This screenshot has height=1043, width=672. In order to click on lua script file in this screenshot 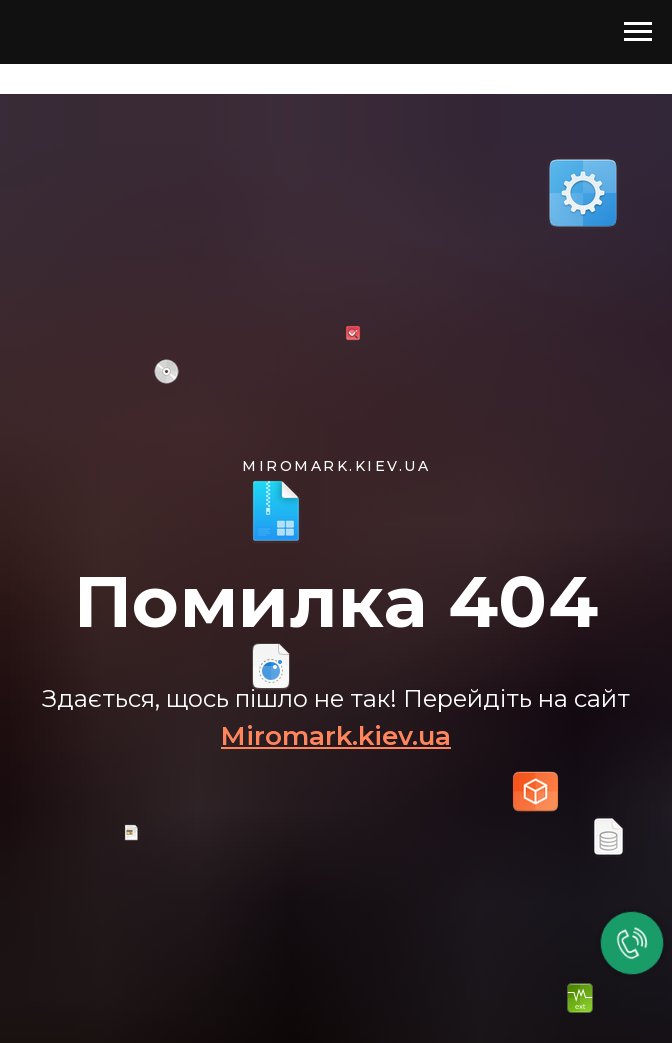, I will do `click(271, 666)`.